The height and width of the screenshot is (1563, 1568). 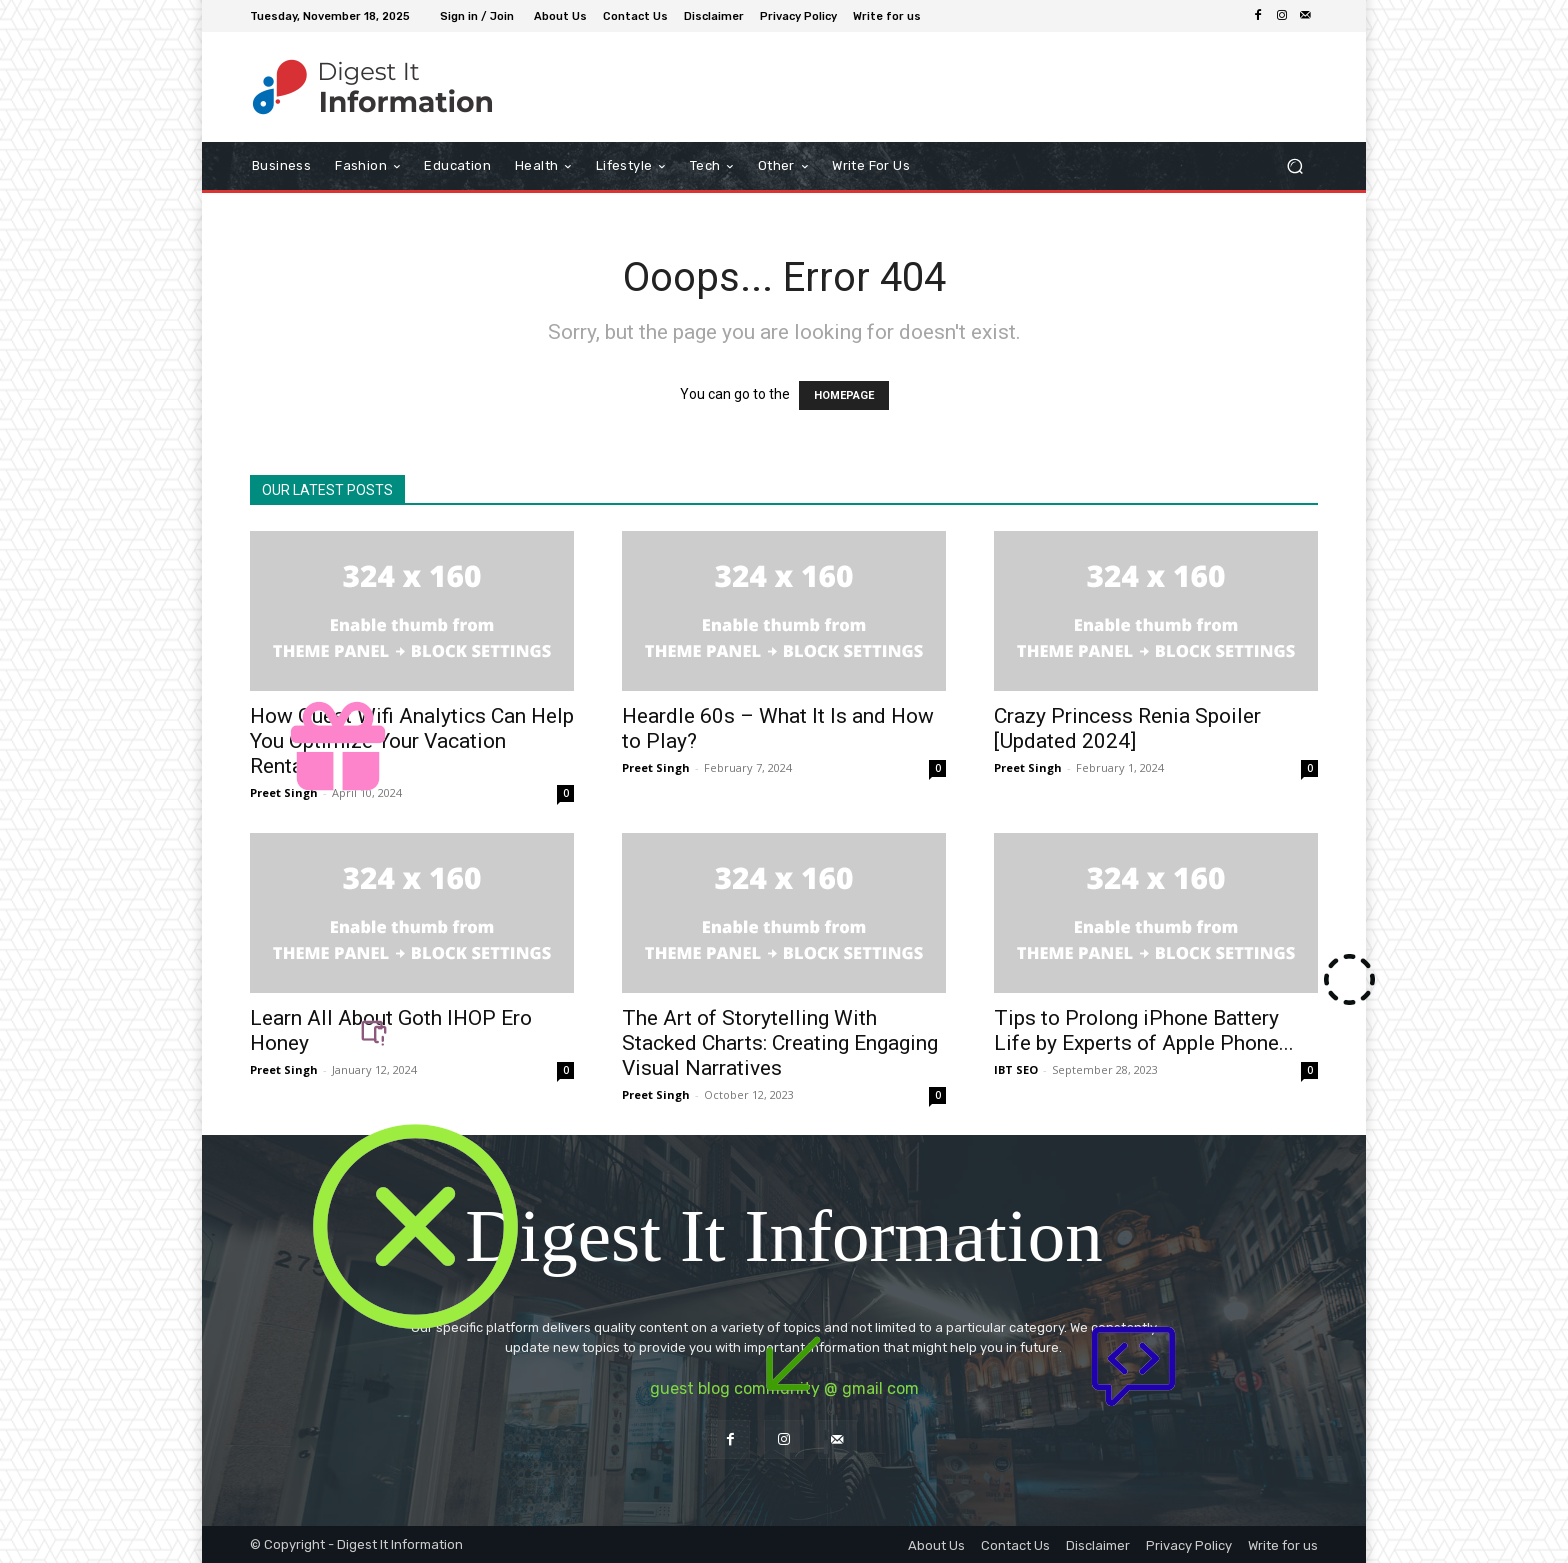 What do you see at coordinates (338, 749) in the screenshot?
I see `view or redeem a gift` at bounding box center [338, 749].